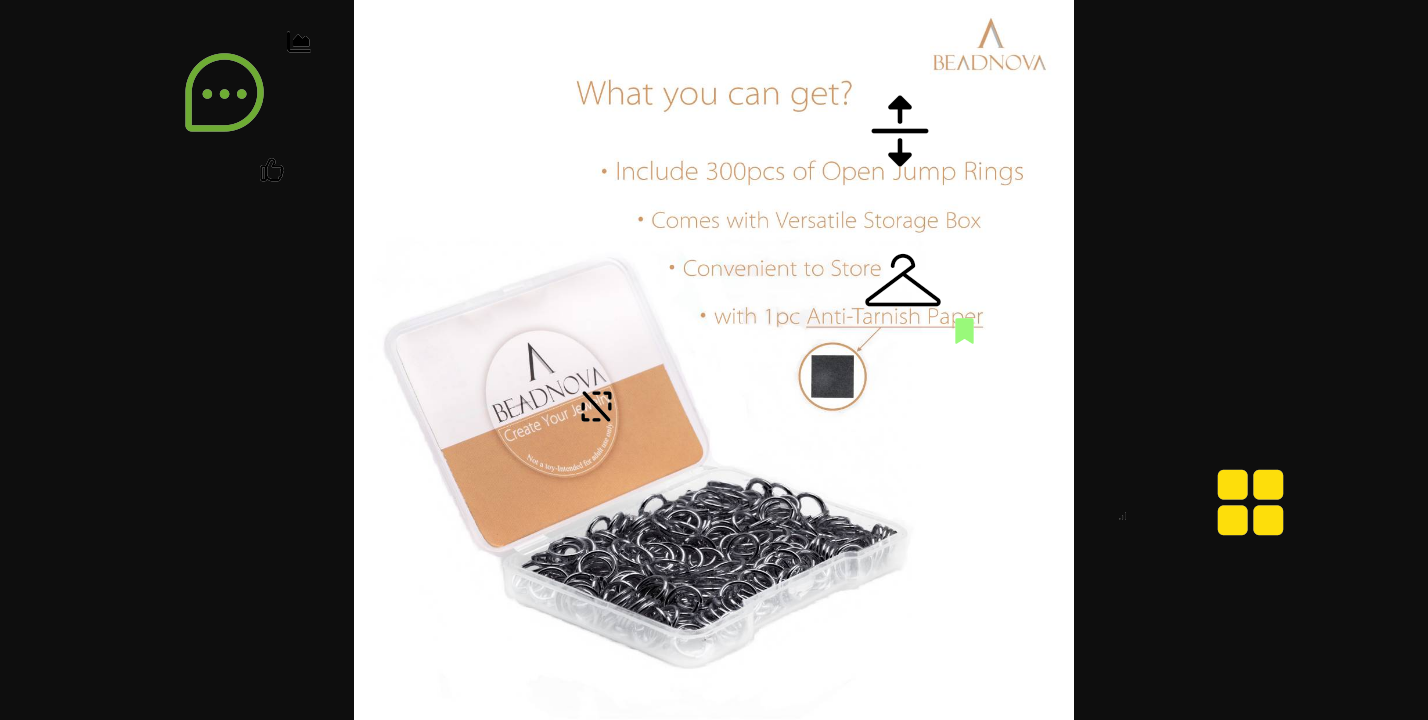  I want to click on like or upvote content, so click(272, 170).